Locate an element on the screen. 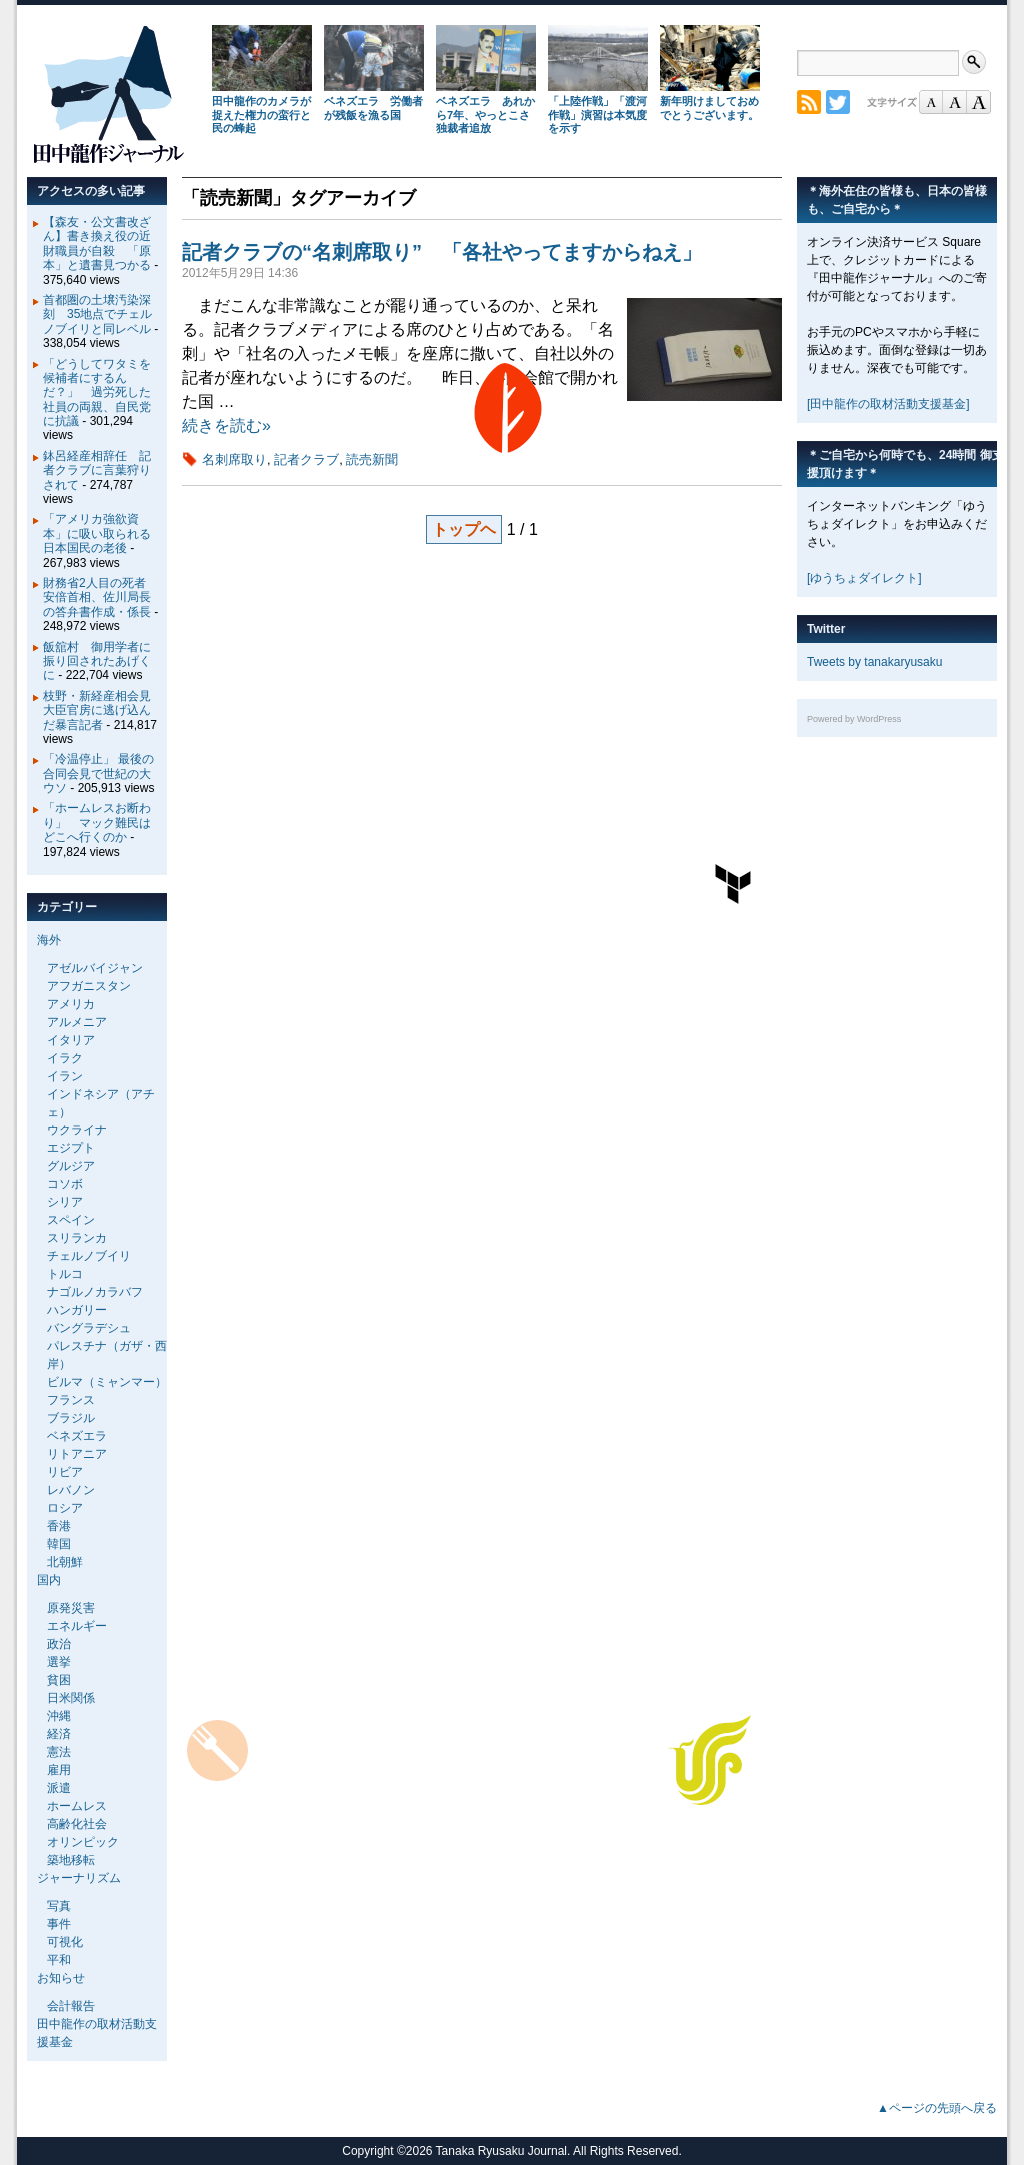 This screenshot has height=2165, width=1024. HashiCorp Terraform branding or logo is located at coordinates (733, 884).